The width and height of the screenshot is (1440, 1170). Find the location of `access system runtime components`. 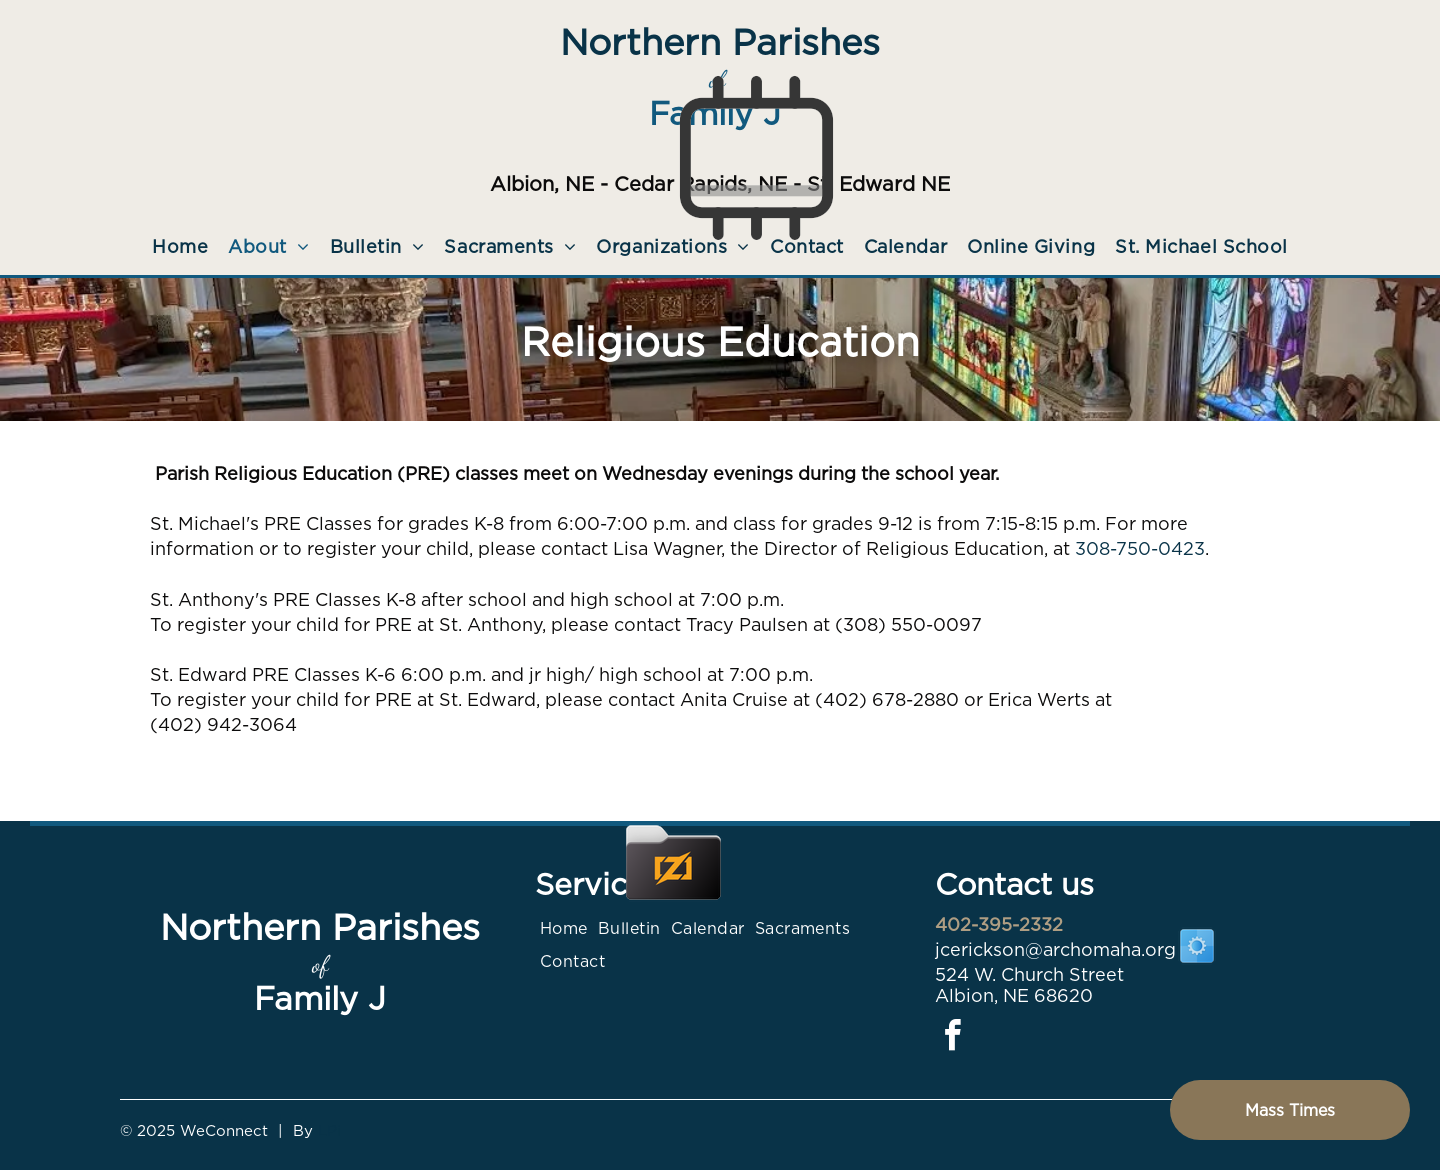

access system runtime components is located at coordinates (1197, 946).